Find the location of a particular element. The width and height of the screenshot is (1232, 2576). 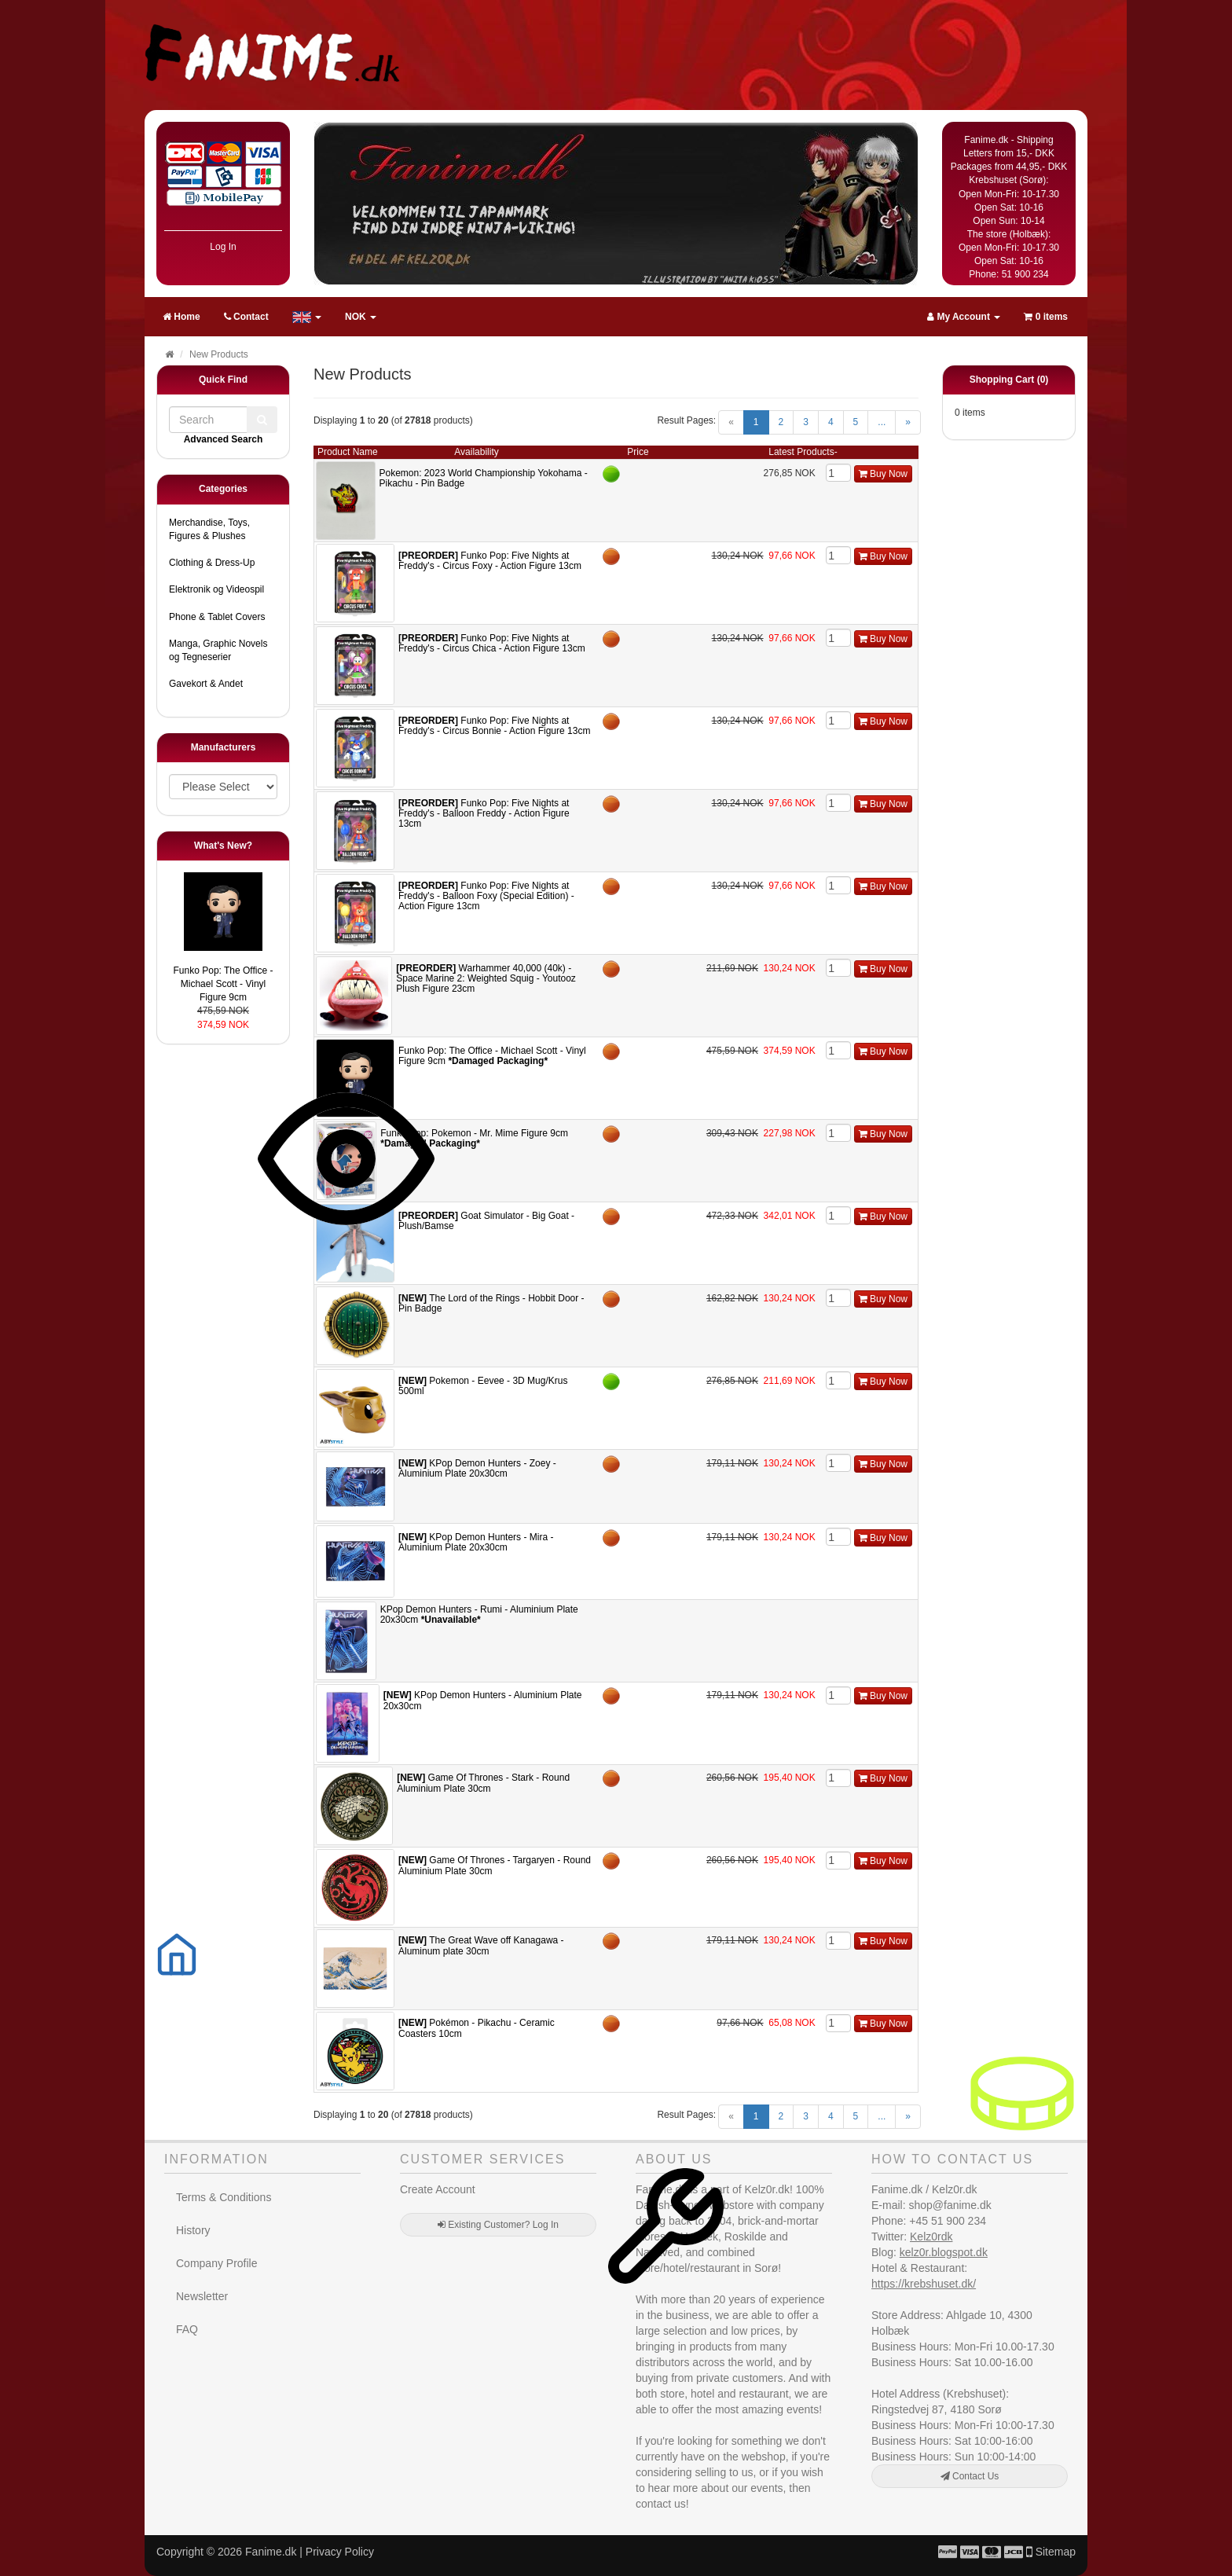

view or preview content is located at coordinates (346, 1158).